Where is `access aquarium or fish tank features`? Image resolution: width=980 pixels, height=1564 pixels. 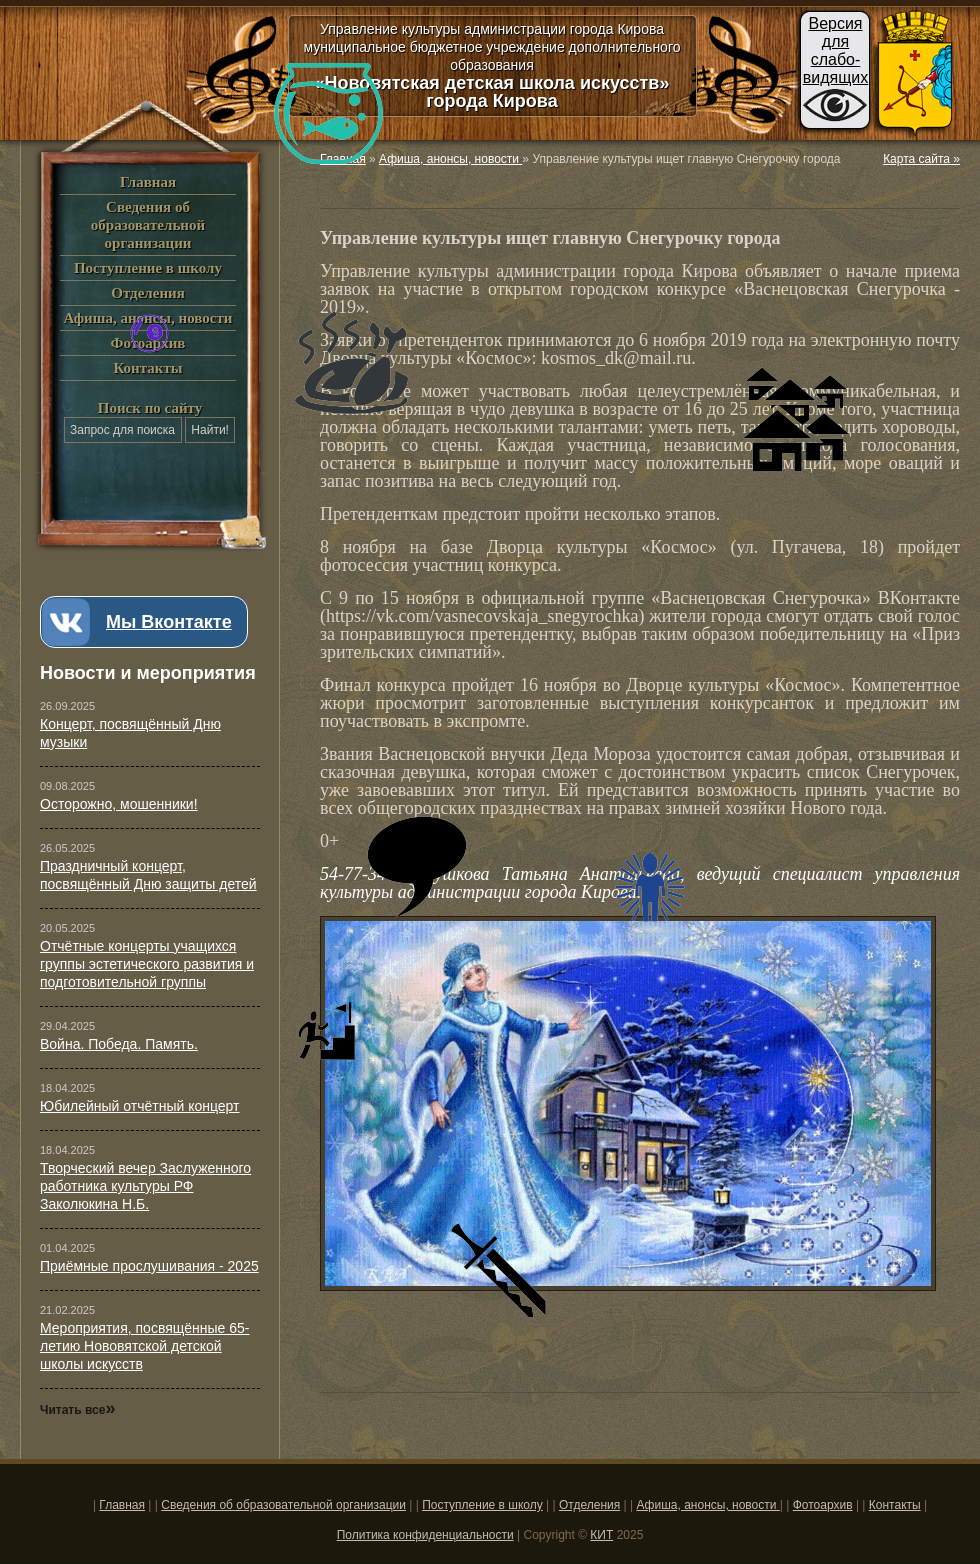
access aquarium or fish tank features is located at coordinates (328, 113).